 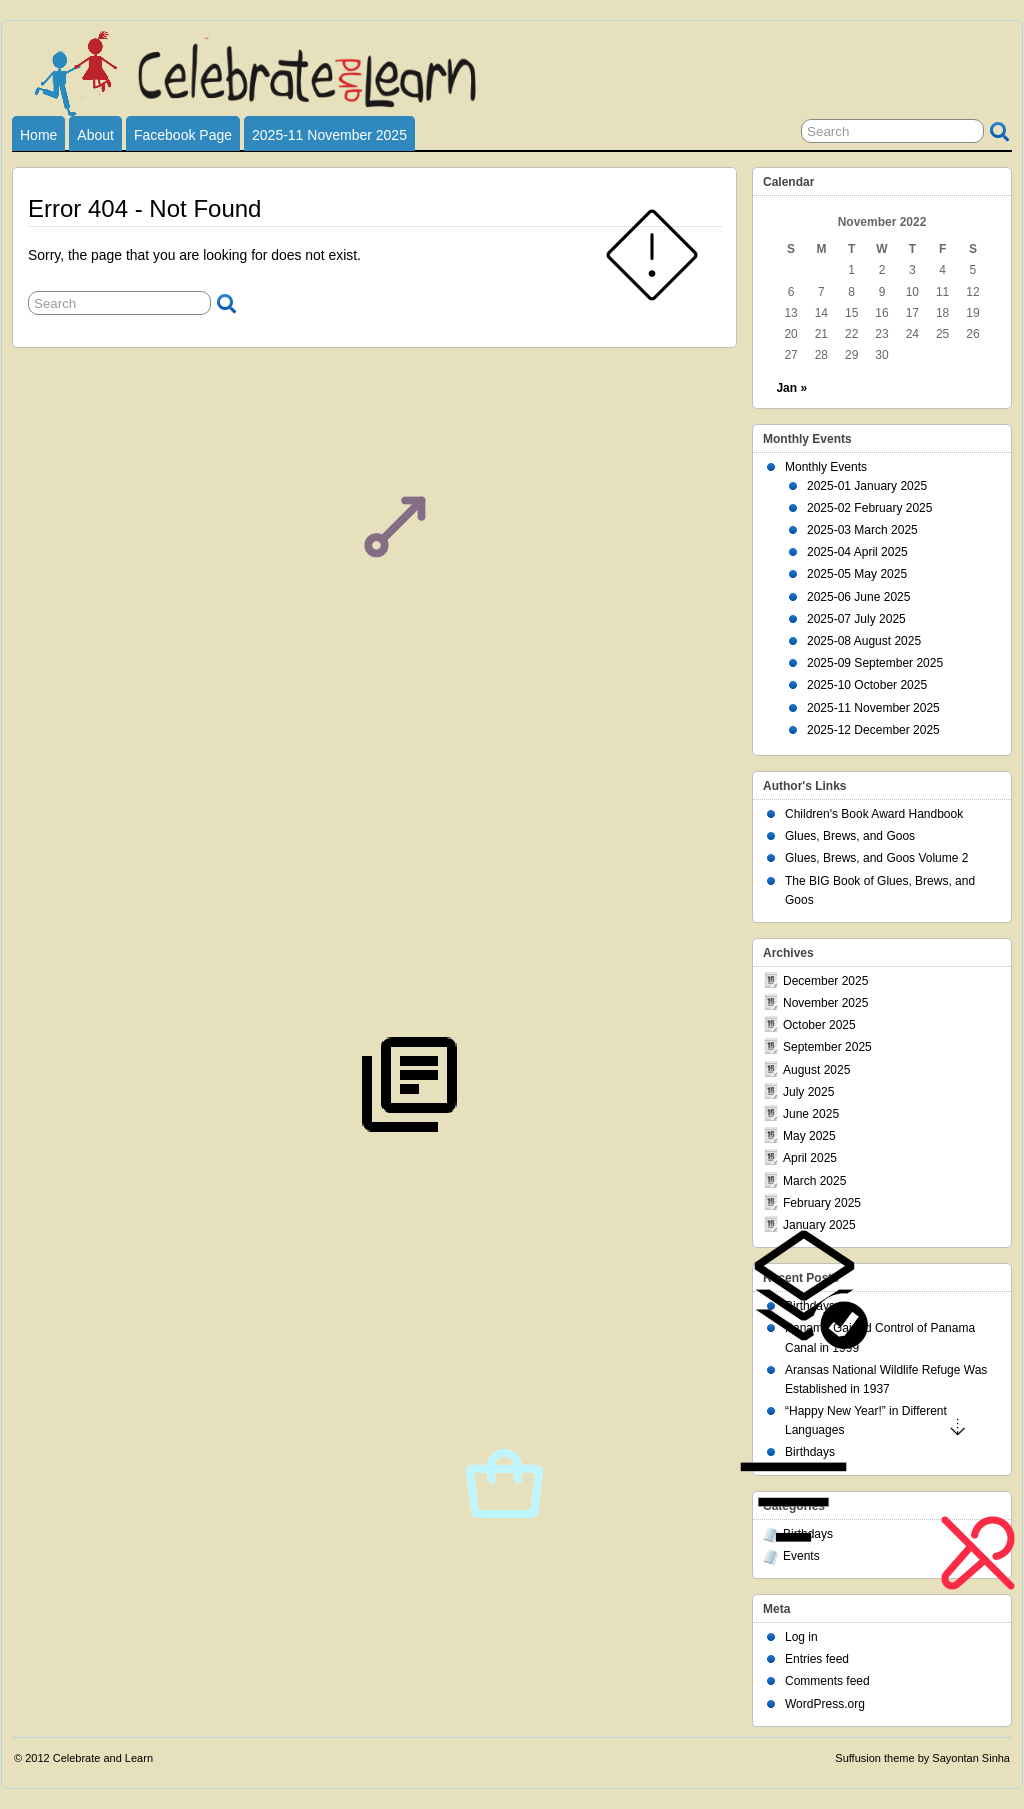 I want to click on filter or sort list items, so click(x=793, y=1506).